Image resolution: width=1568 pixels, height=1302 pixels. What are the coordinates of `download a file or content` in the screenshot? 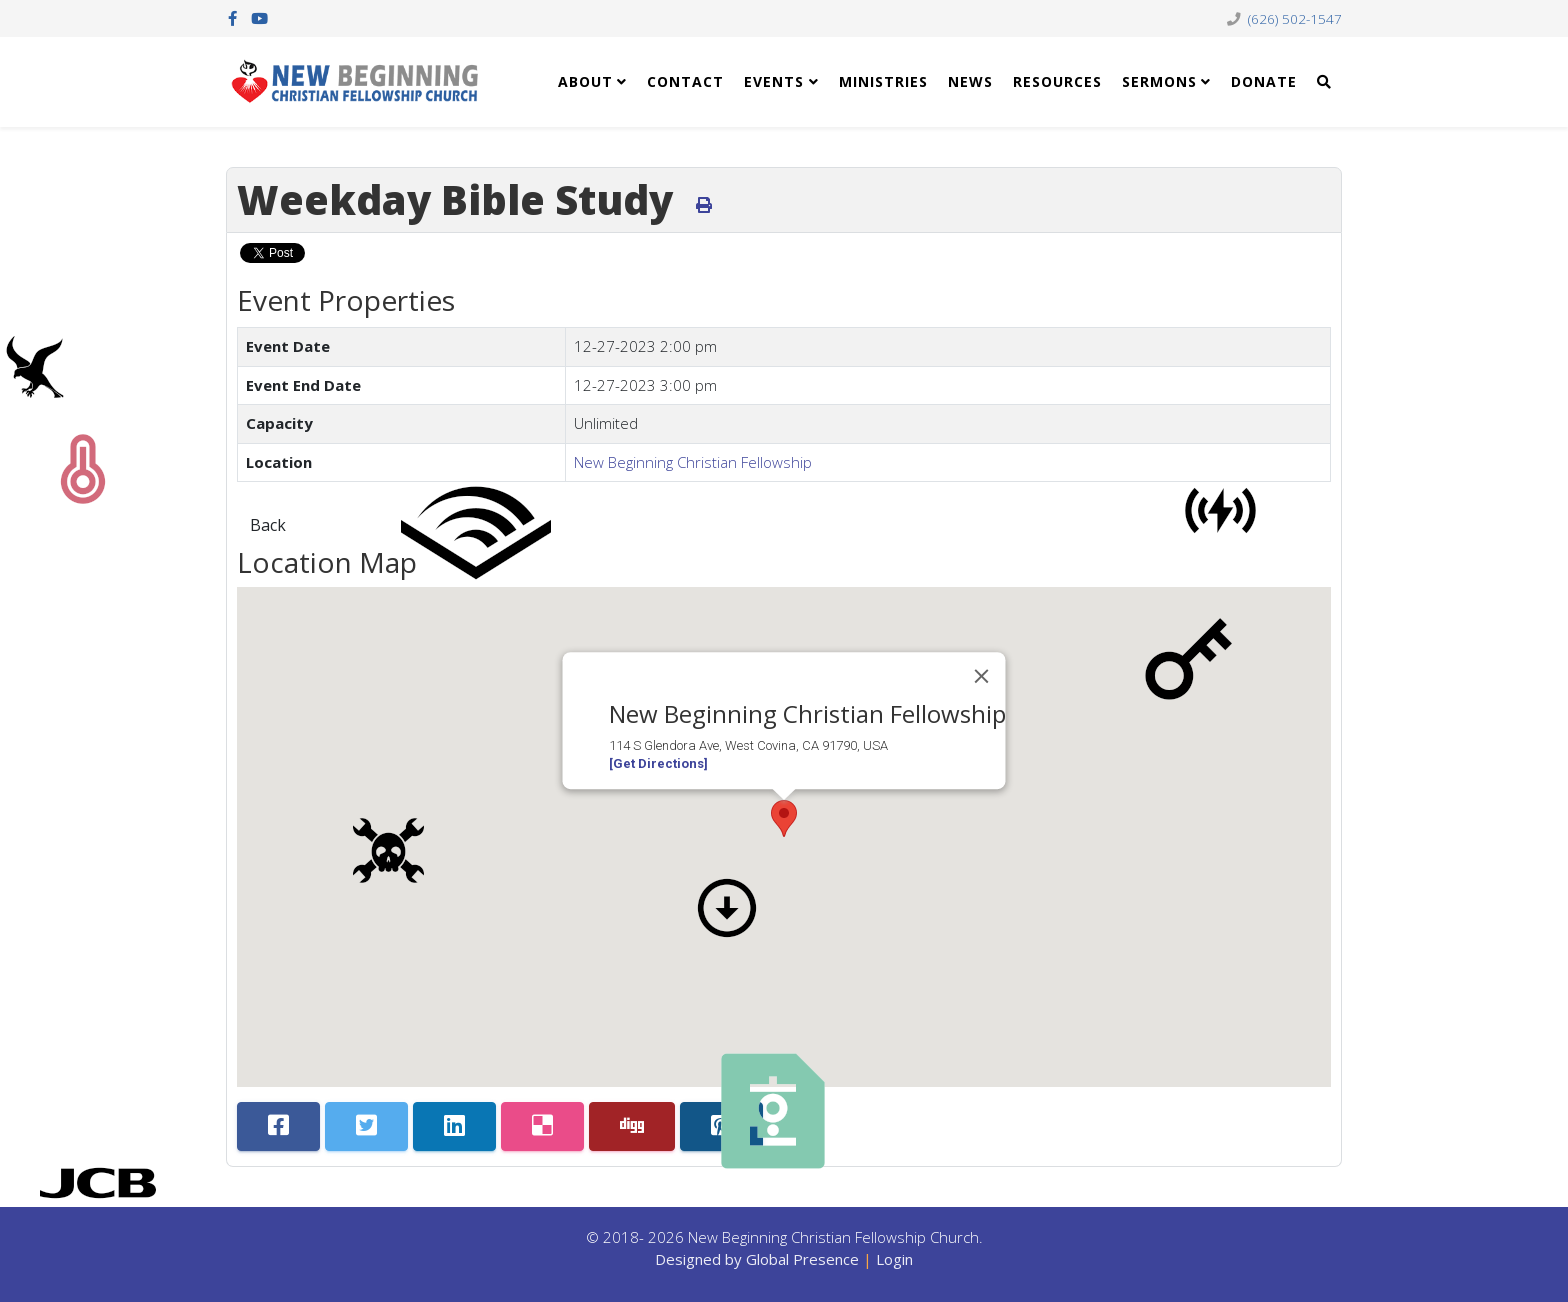 It's located at (727, 908).